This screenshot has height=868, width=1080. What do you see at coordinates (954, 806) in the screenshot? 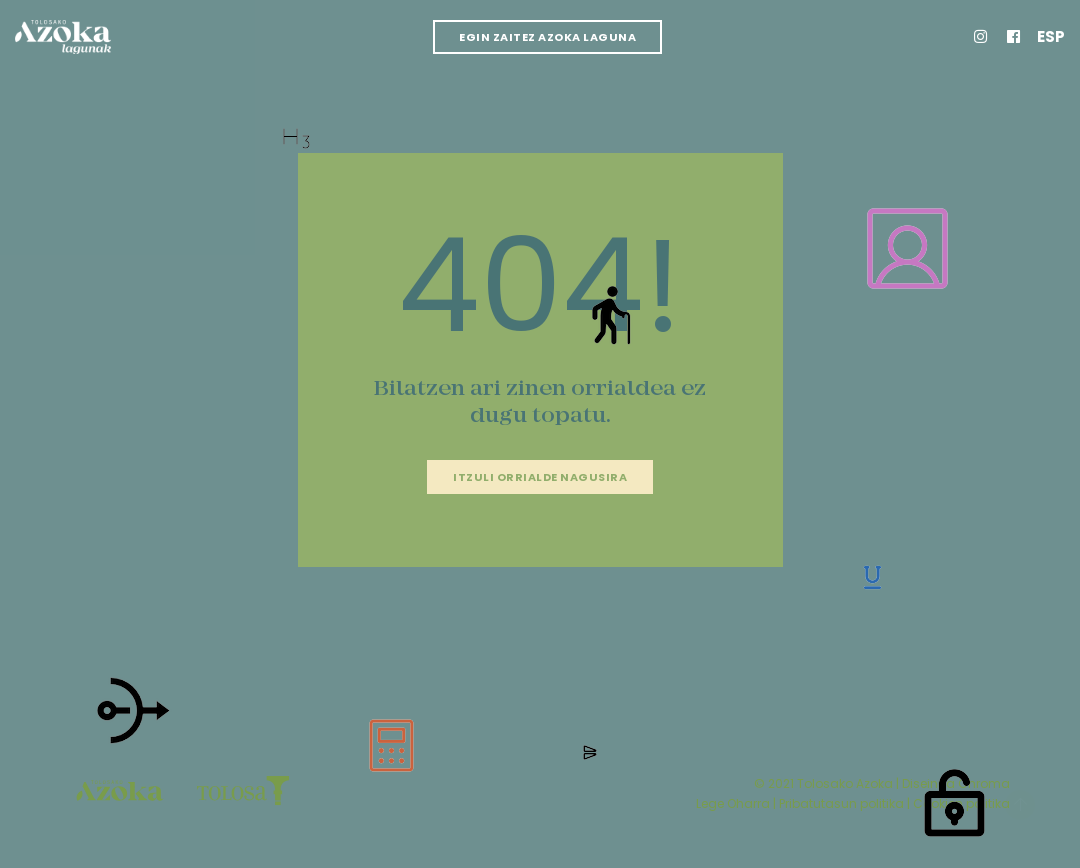
I see `unlock with key authentication` at bounding box center [954, 806].